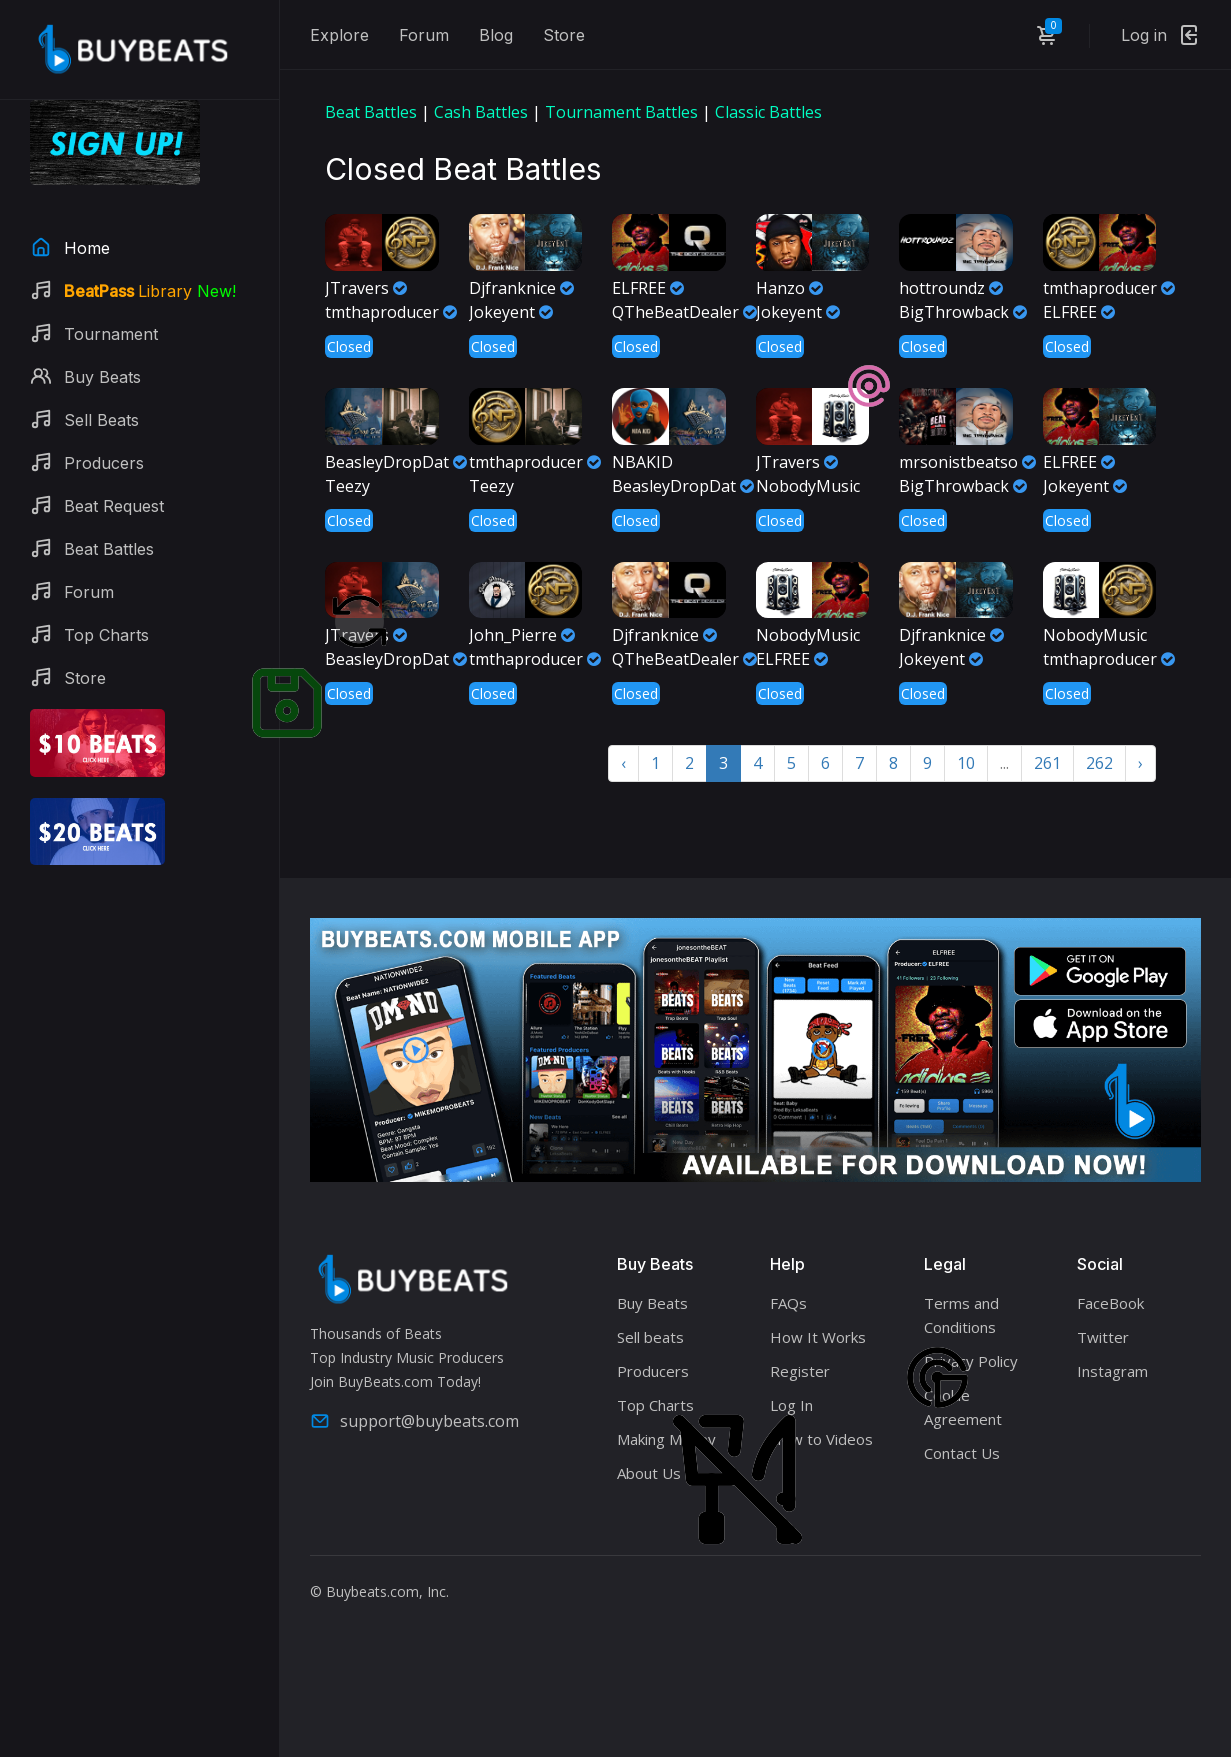 Image resolution: width=1231 pixels, height=1757 pixels. What do you see at coordinates (937, 1377) in the screenshot?
I see `scan nearby devices or networks` at bounding box center [937, 1377].